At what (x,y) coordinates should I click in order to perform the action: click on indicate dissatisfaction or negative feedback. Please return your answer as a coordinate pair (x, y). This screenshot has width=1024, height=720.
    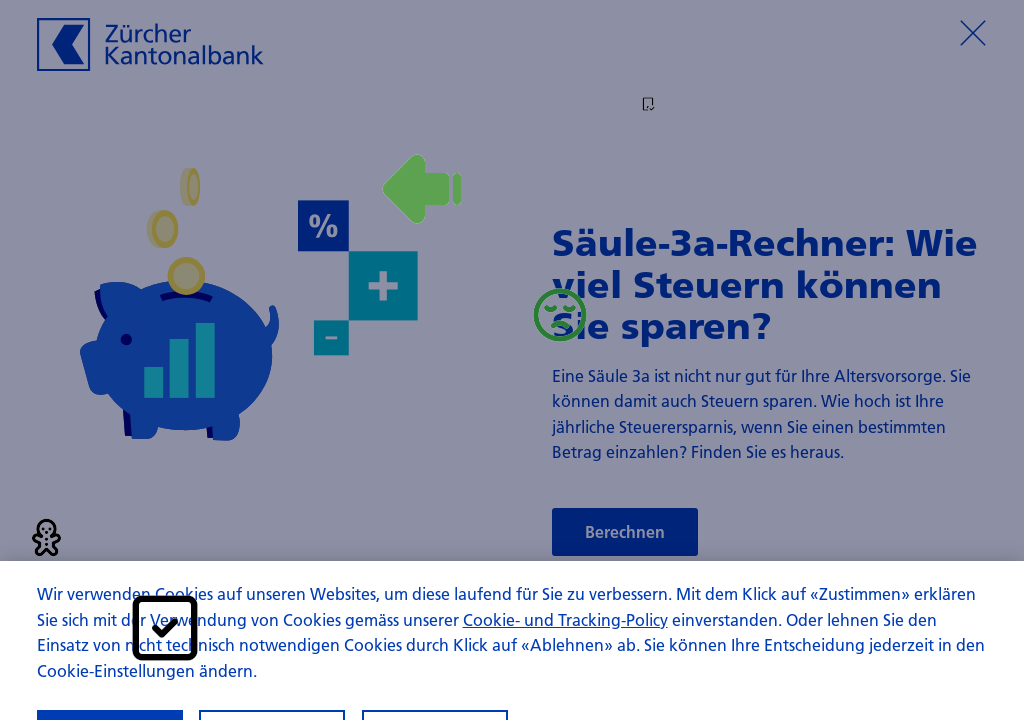
    Looking at the image, I should click on (560, 315).